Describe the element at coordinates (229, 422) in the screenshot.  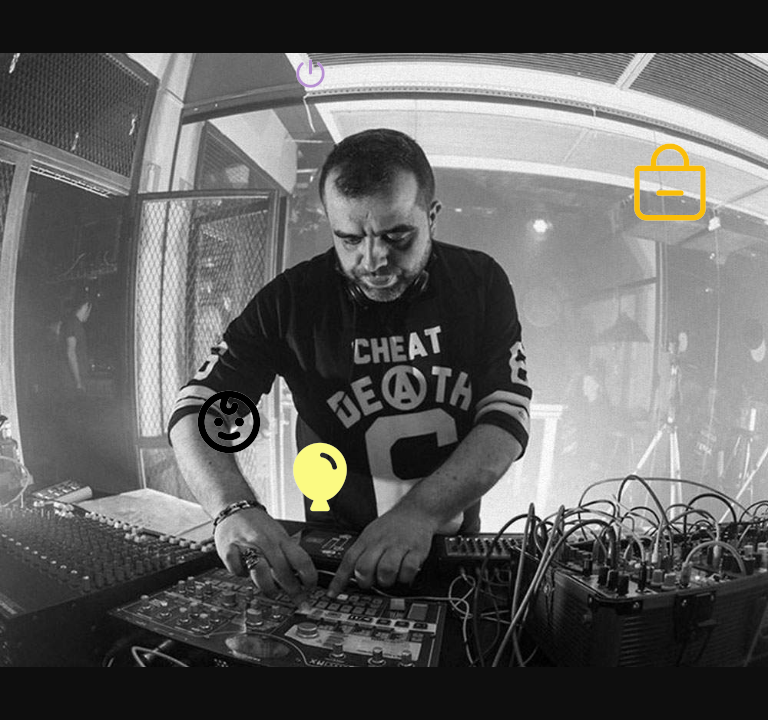
I see `access baby or infant-related features` at that location.